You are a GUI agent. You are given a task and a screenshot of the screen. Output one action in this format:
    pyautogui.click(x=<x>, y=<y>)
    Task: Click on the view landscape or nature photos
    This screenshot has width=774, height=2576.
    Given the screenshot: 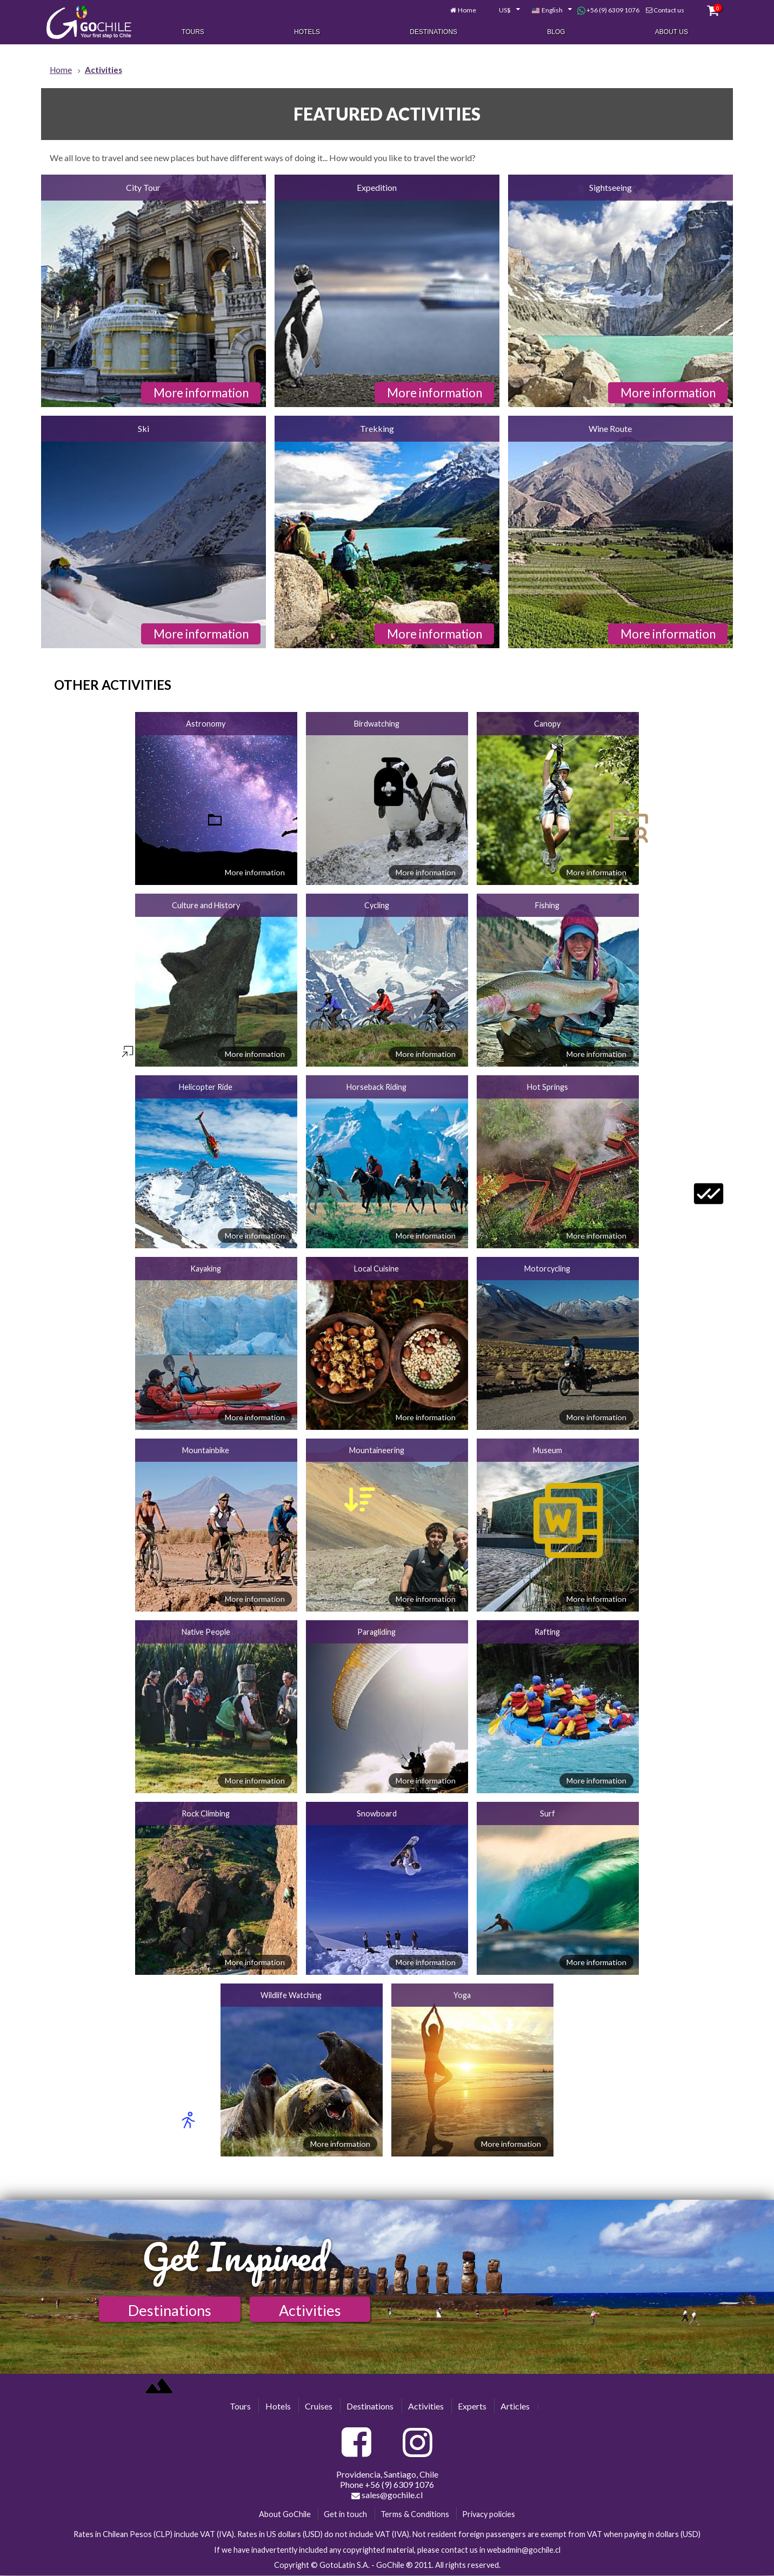 What is the action you would take?
    pyautogui.click(x=159, y=2385)
    